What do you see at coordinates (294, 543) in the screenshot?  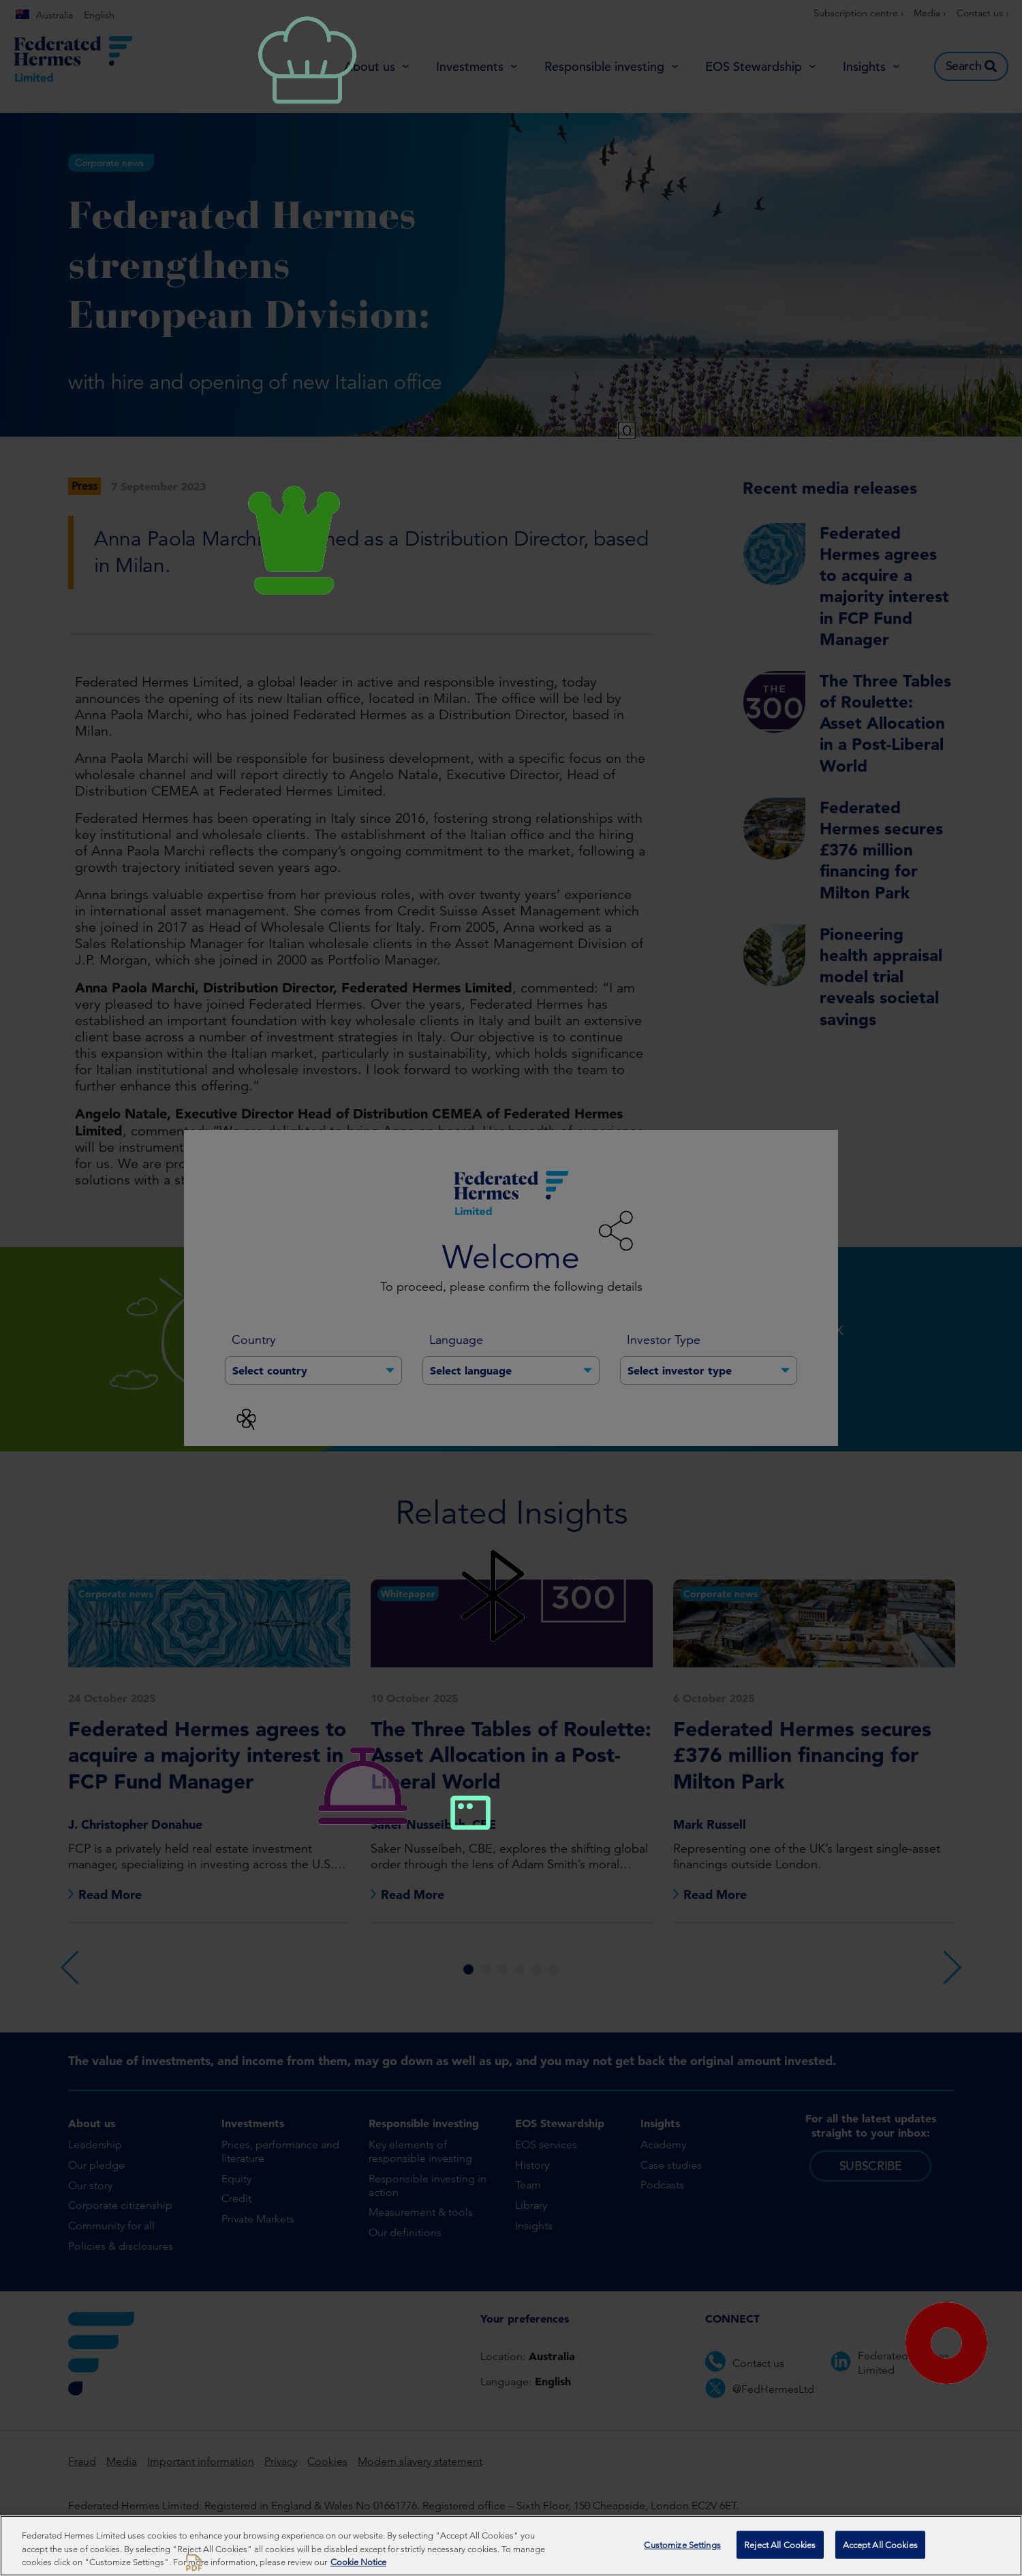 I see `select queen piece in chess game` at bounding box center [294, 543].